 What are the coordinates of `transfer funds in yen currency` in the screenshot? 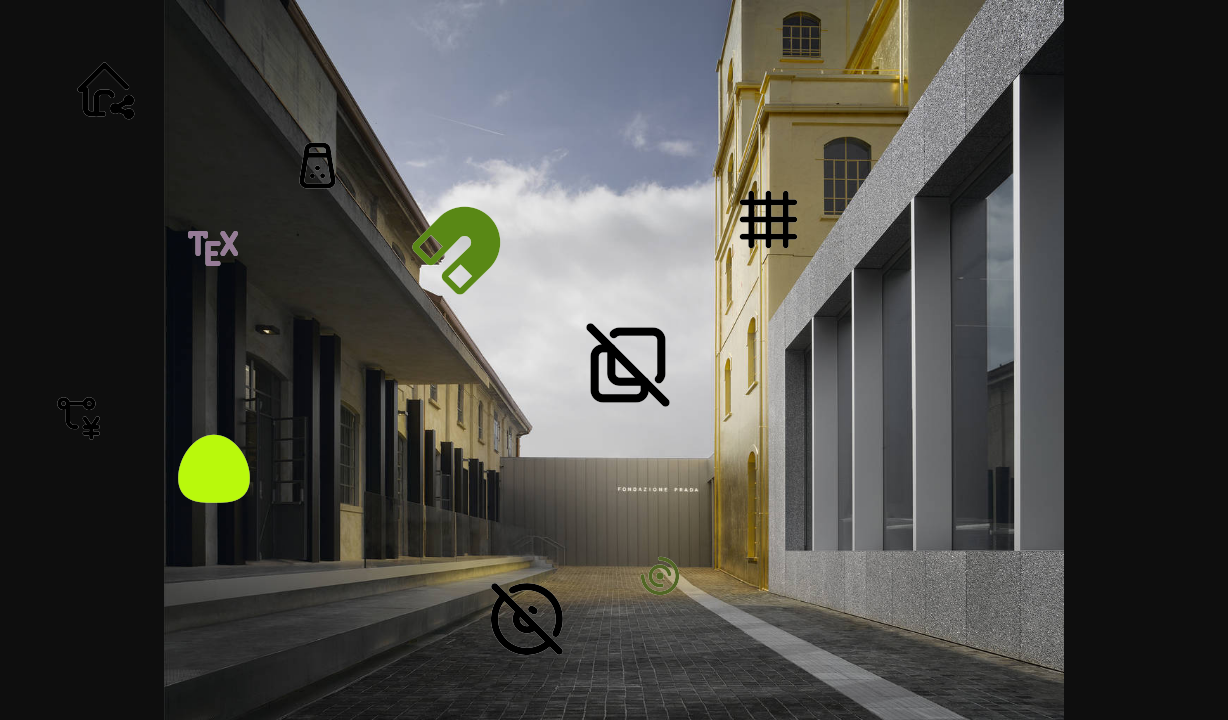 It's located at (78, 418).